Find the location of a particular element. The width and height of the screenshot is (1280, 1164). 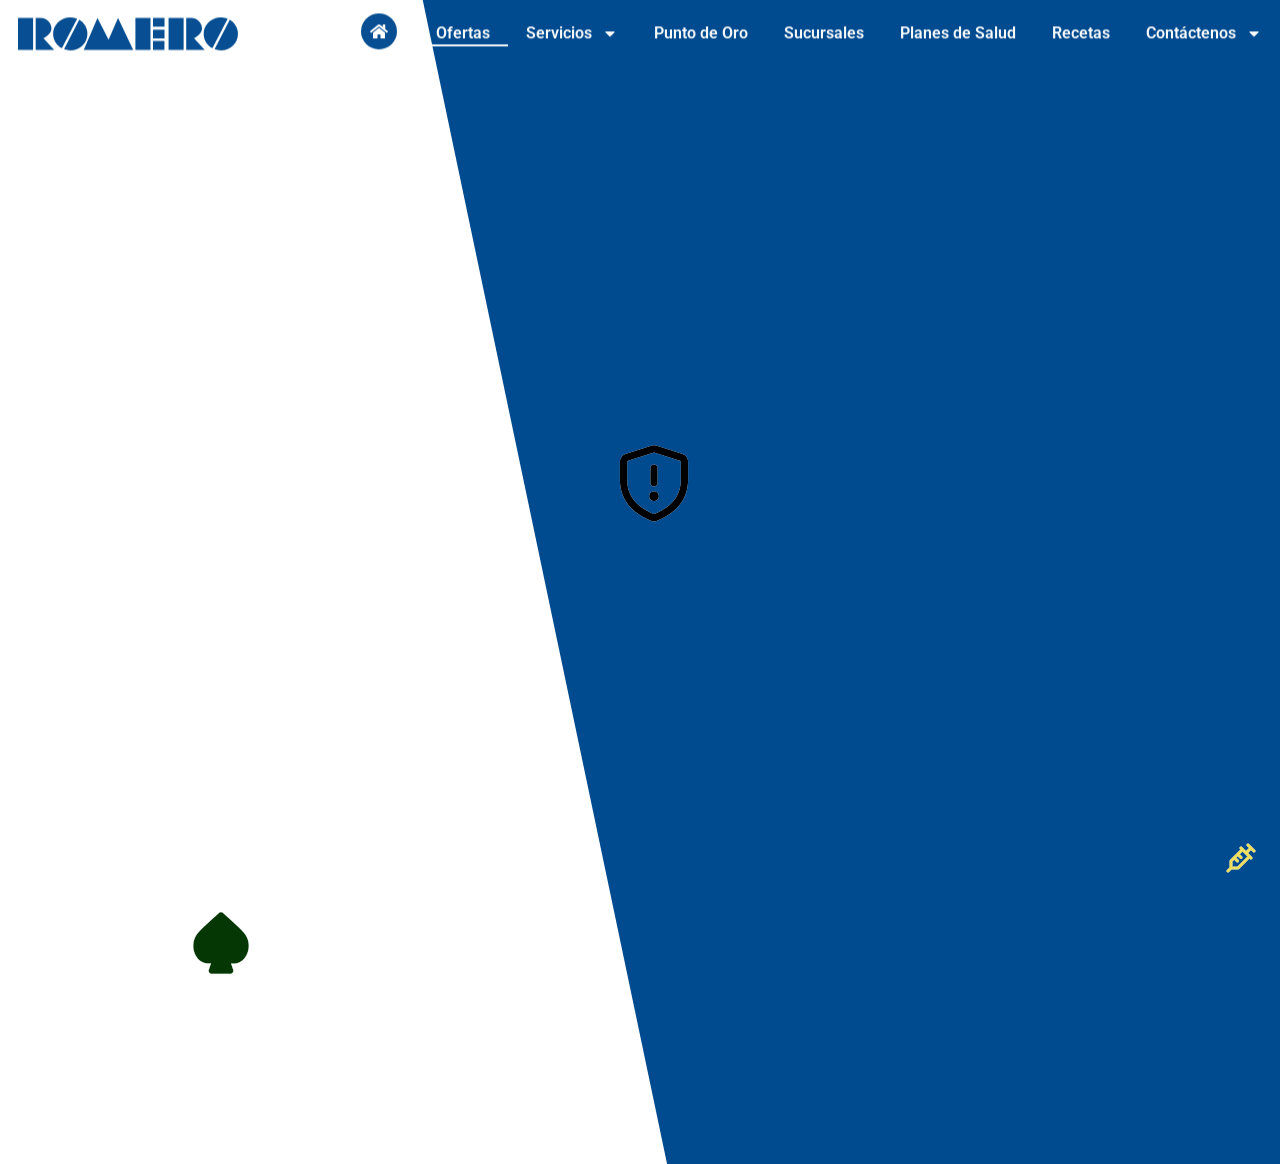

view security or privacy settings is located at coordinates (654, 484).